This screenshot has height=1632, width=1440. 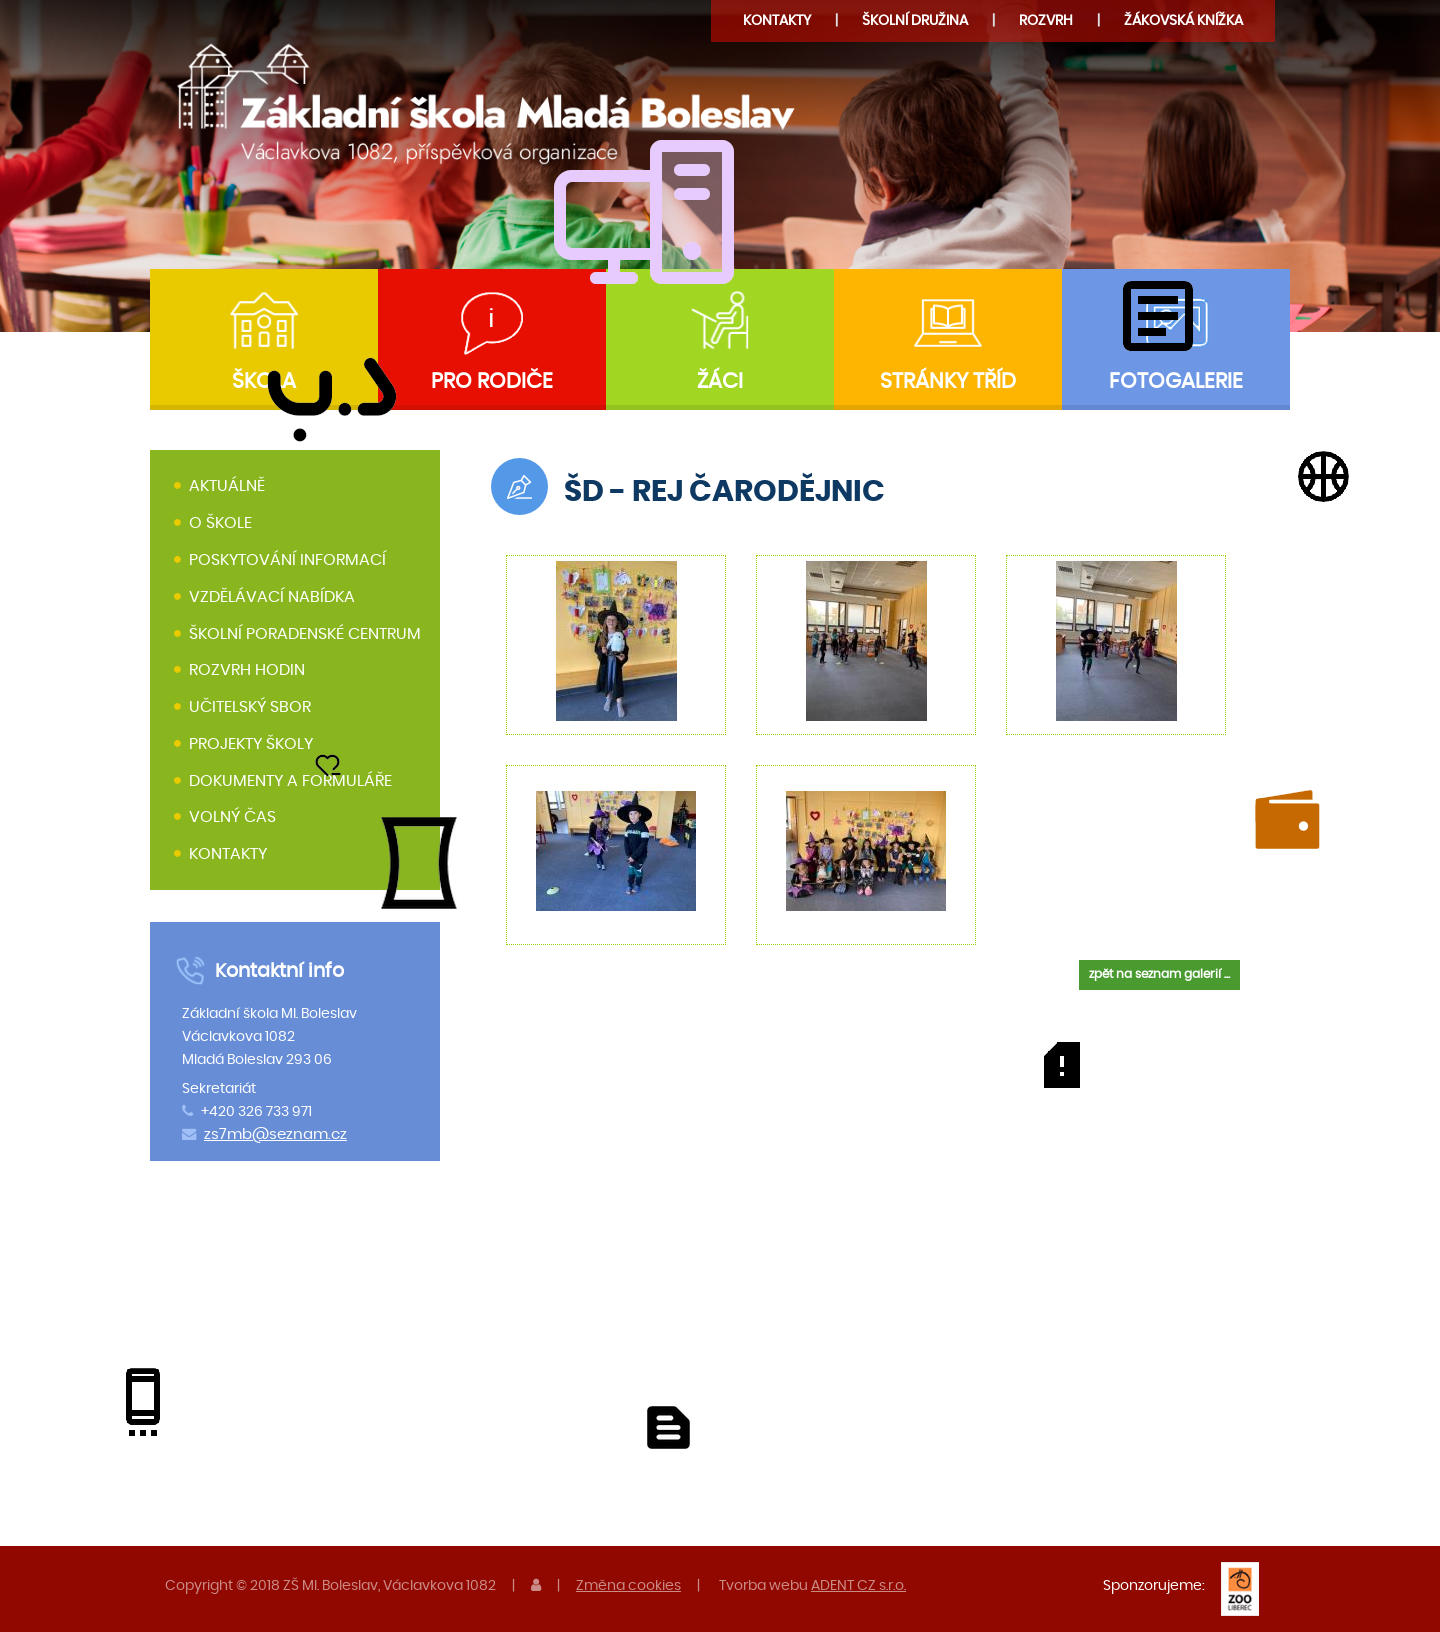 I want to click on view text snippet or document preview, so click(x=668, y=1427).